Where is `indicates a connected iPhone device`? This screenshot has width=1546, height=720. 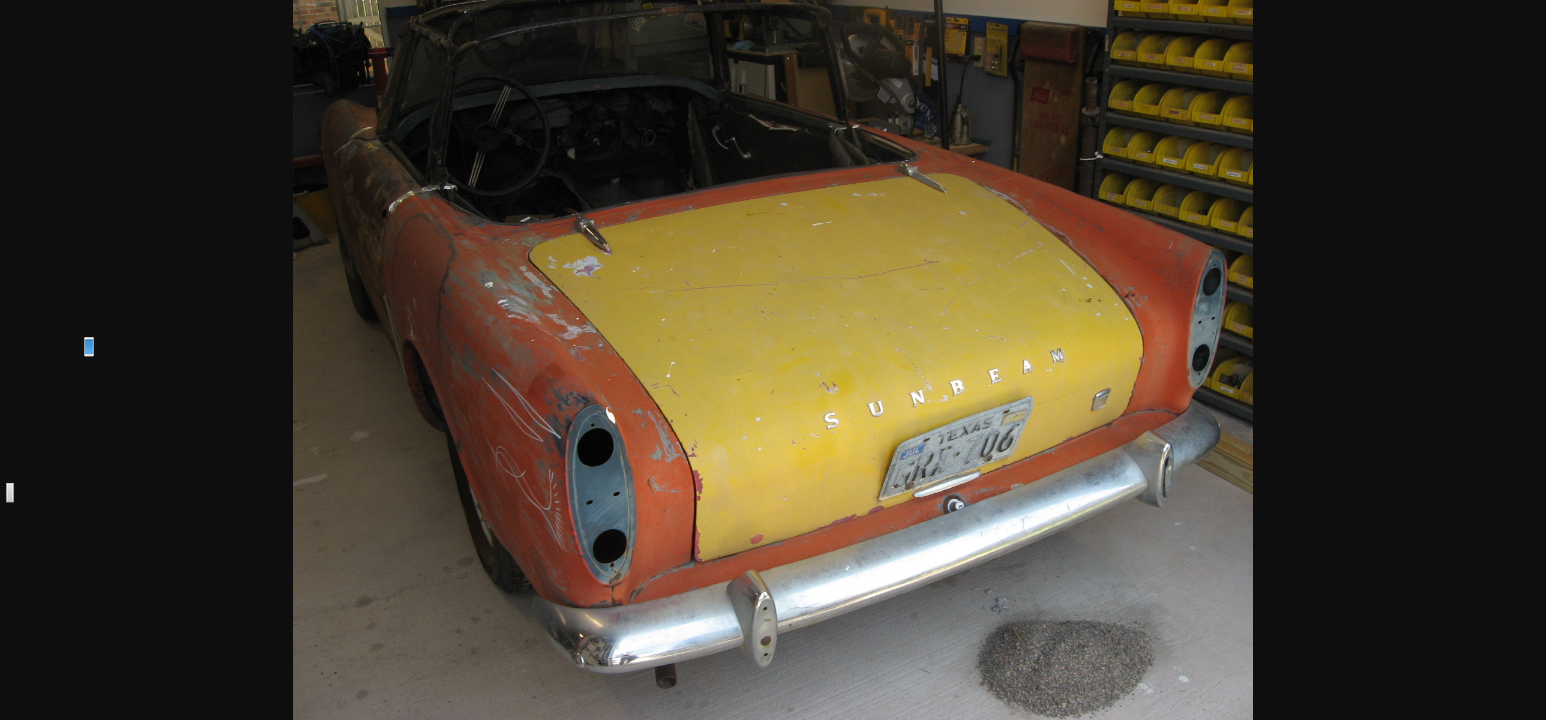
indicates a connected iPhone device is located at coordinates (89, 347).